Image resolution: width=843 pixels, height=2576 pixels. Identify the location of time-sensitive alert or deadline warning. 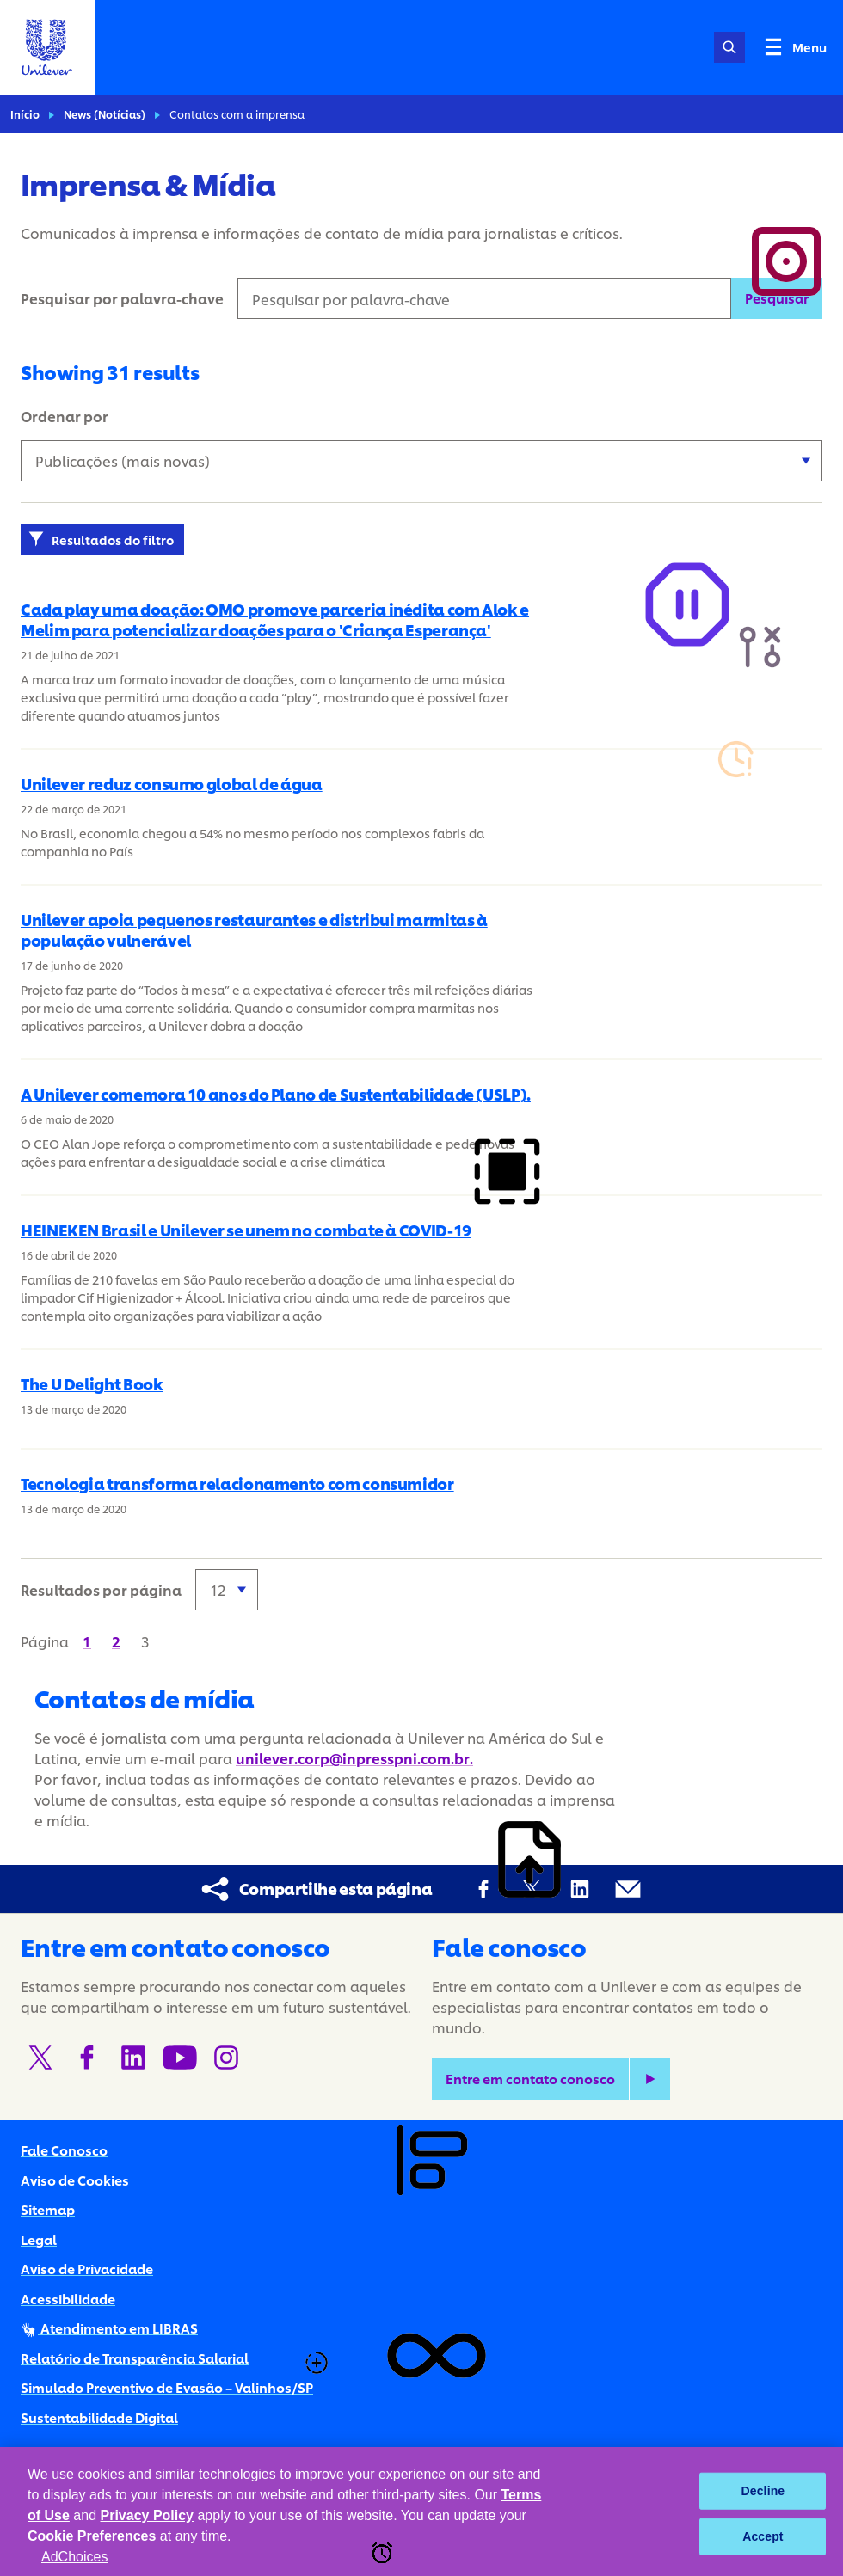
(736, 759).